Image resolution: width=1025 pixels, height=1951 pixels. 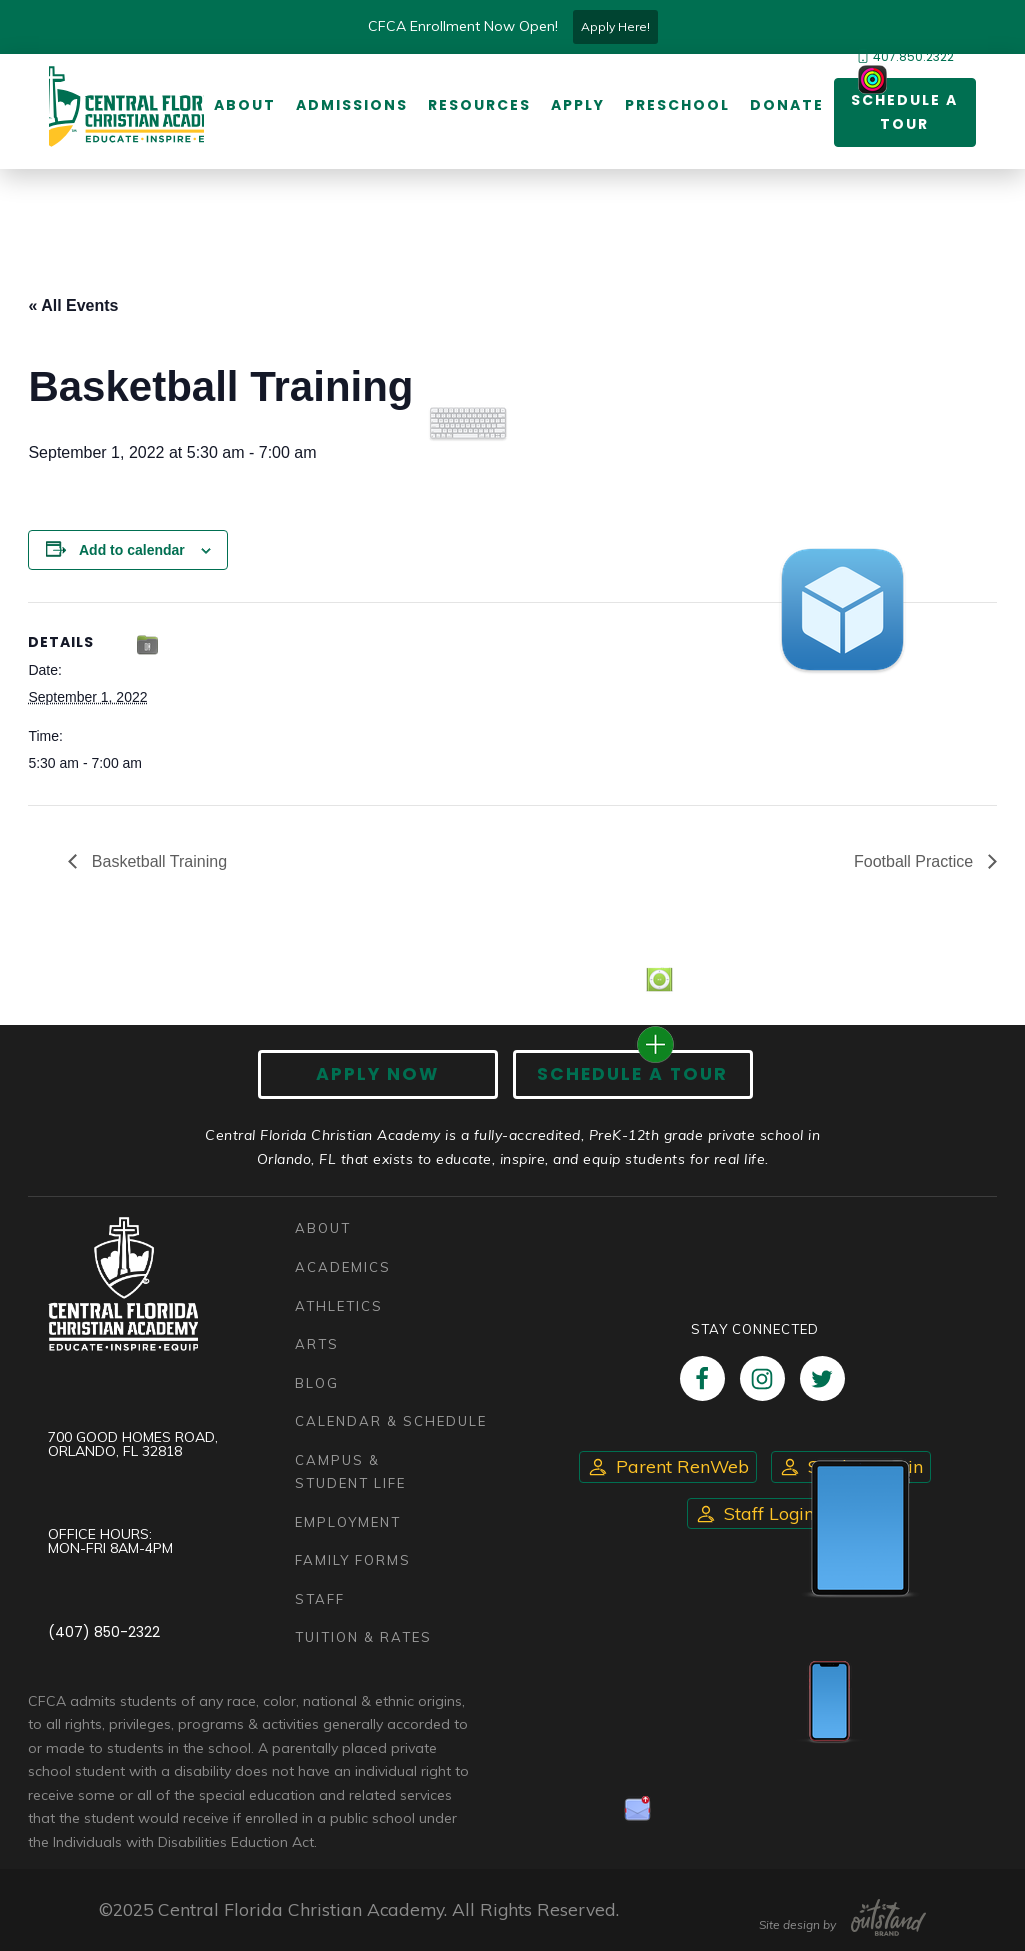 What do you see at coordinates (829, 1702) in the screenshot?
I see `iPhone 11 device icon` at bounding box center [829, 1702].